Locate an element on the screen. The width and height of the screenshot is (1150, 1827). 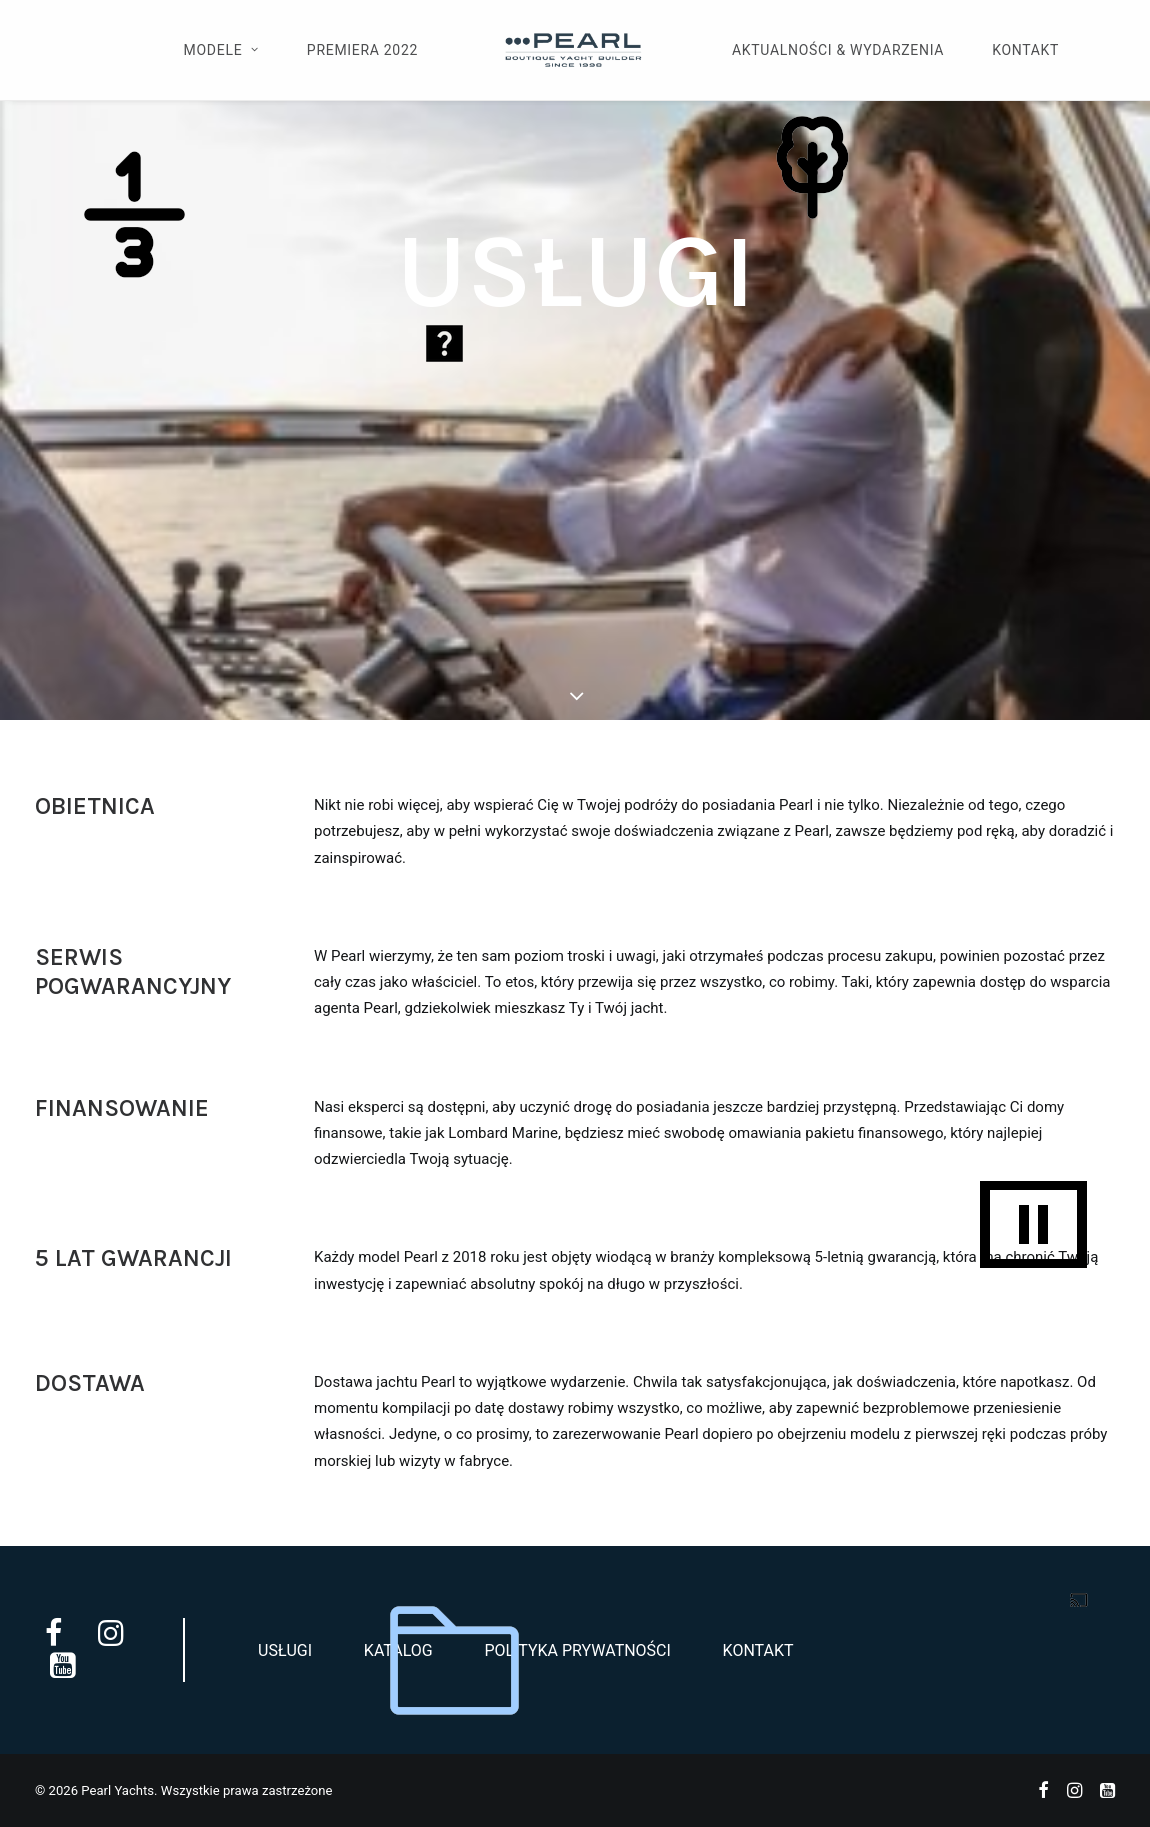
view parks or nature areas nearby is located at coordinates (812, 167).